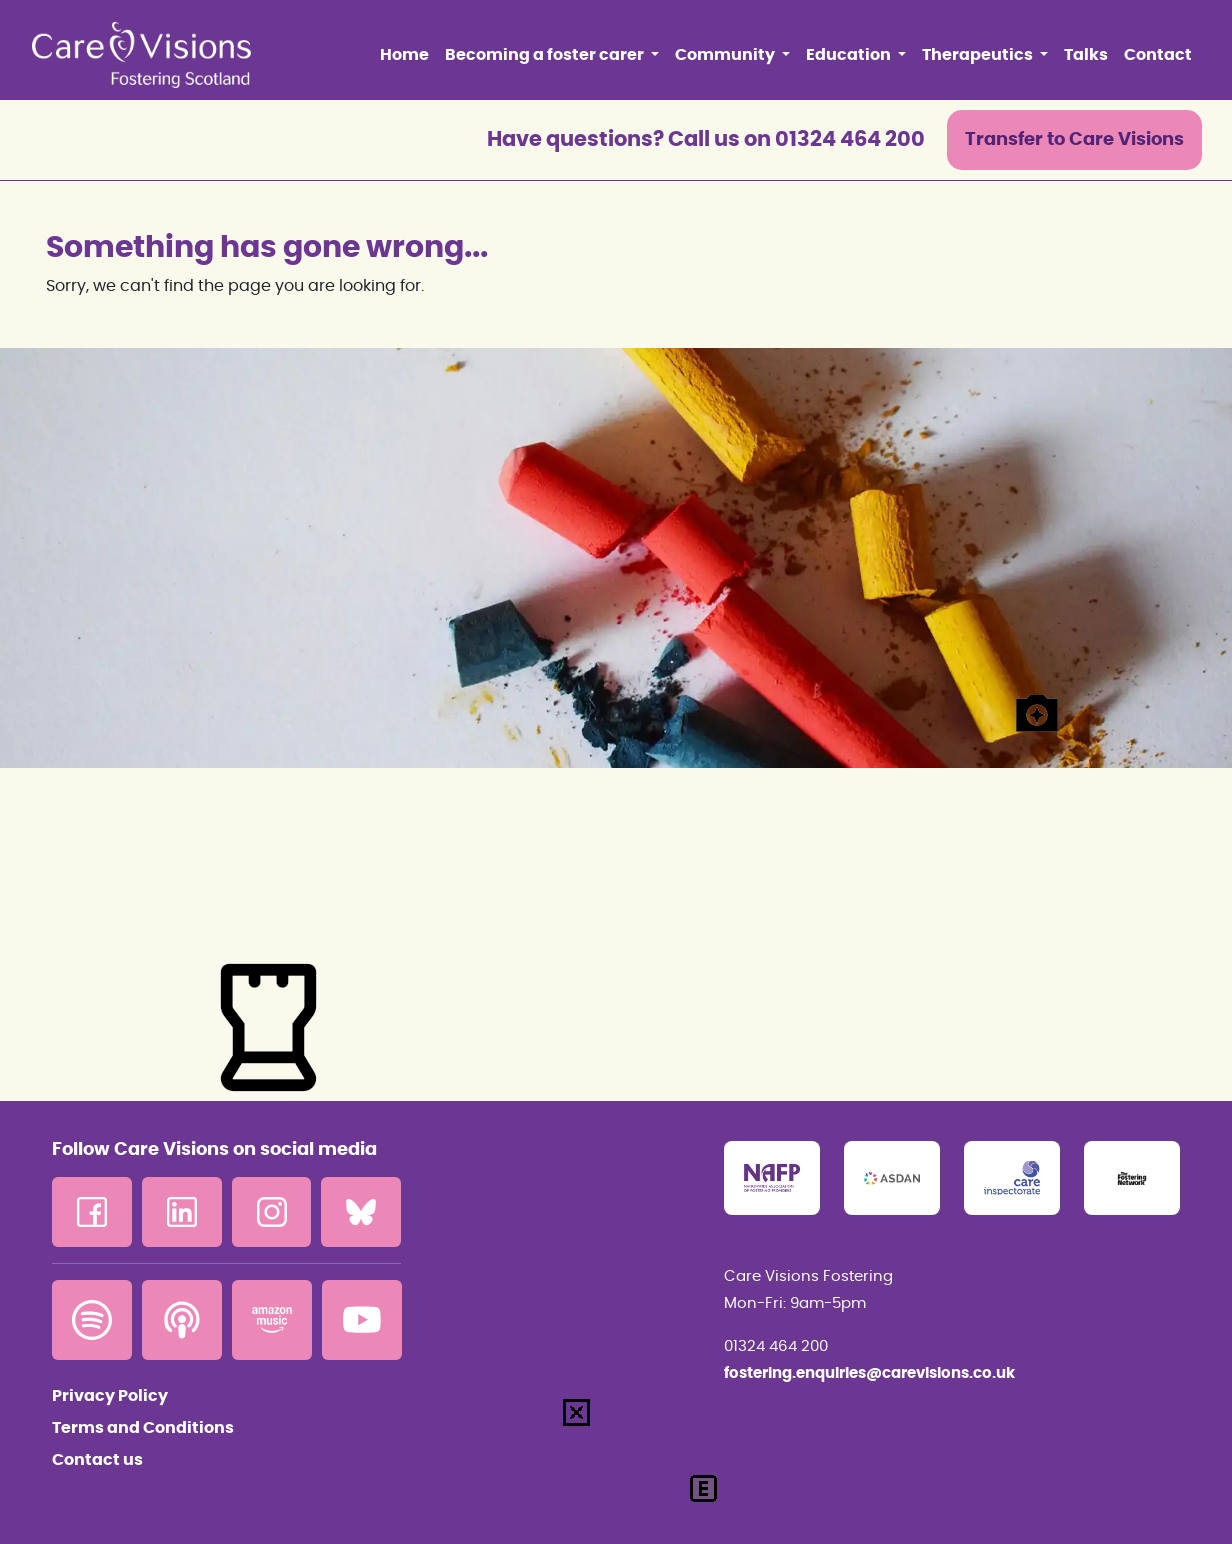  What do you see at coordinates (1037, 713) in the screenshot?
I see `enhance or improve photo quality` at bounding box center [1037, 713].